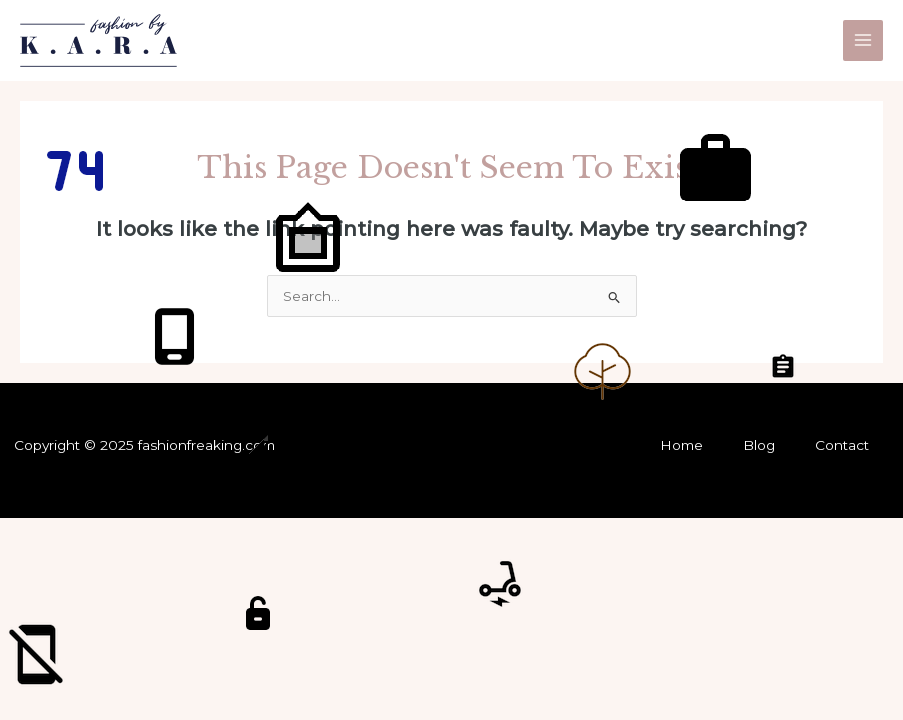 This screenshot has width=903, height=720. Describe the element at coordinates (500, 584) in the screenshot. I see `find nearby electric scooter rentals` at that location.